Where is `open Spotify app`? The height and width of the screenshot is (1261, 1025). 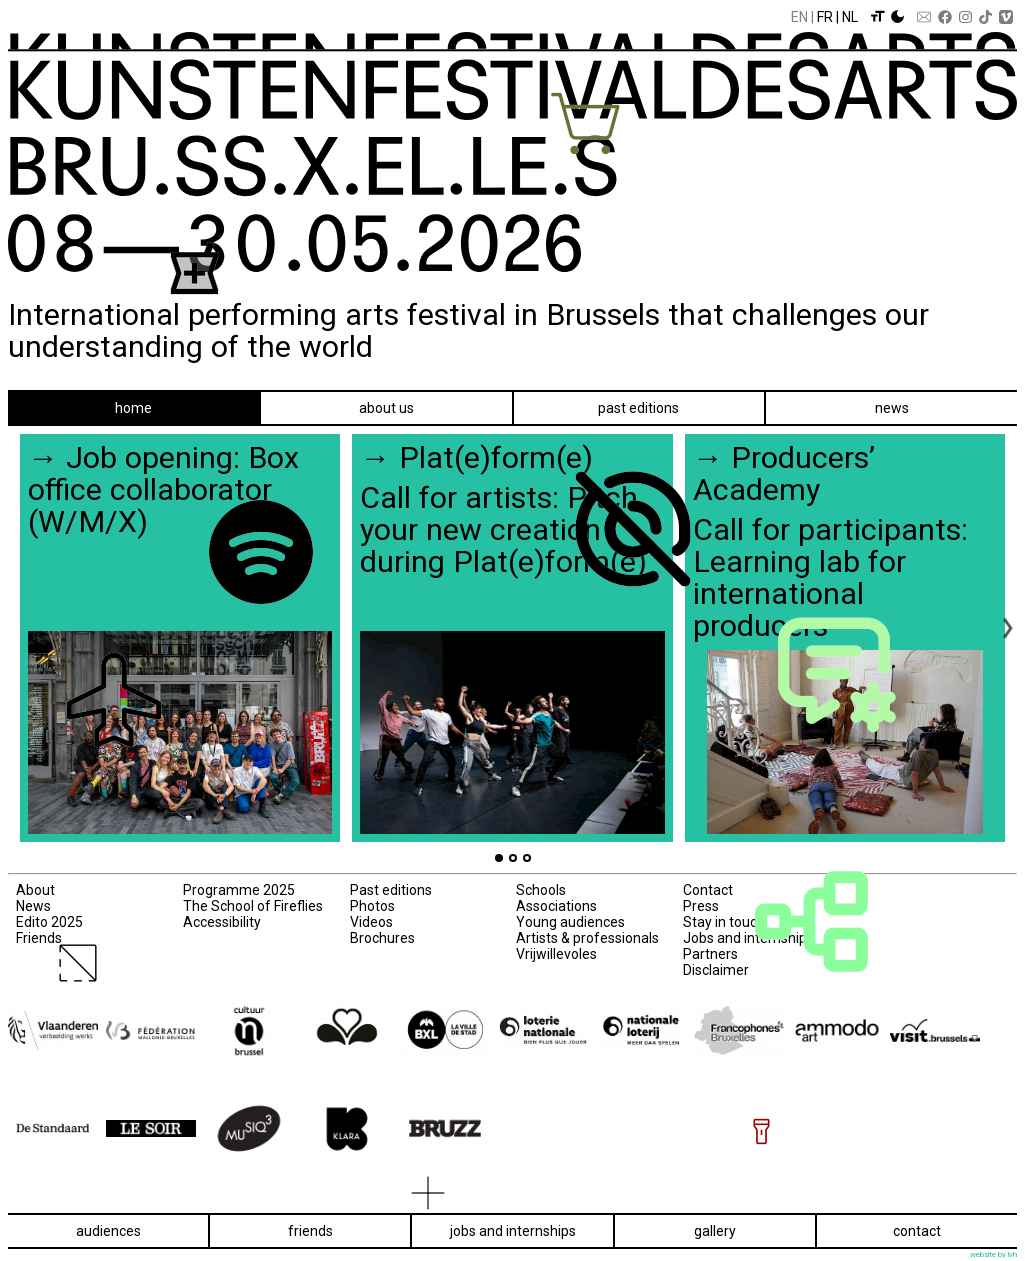 open Spotify app is located at coordinates (261, 552).